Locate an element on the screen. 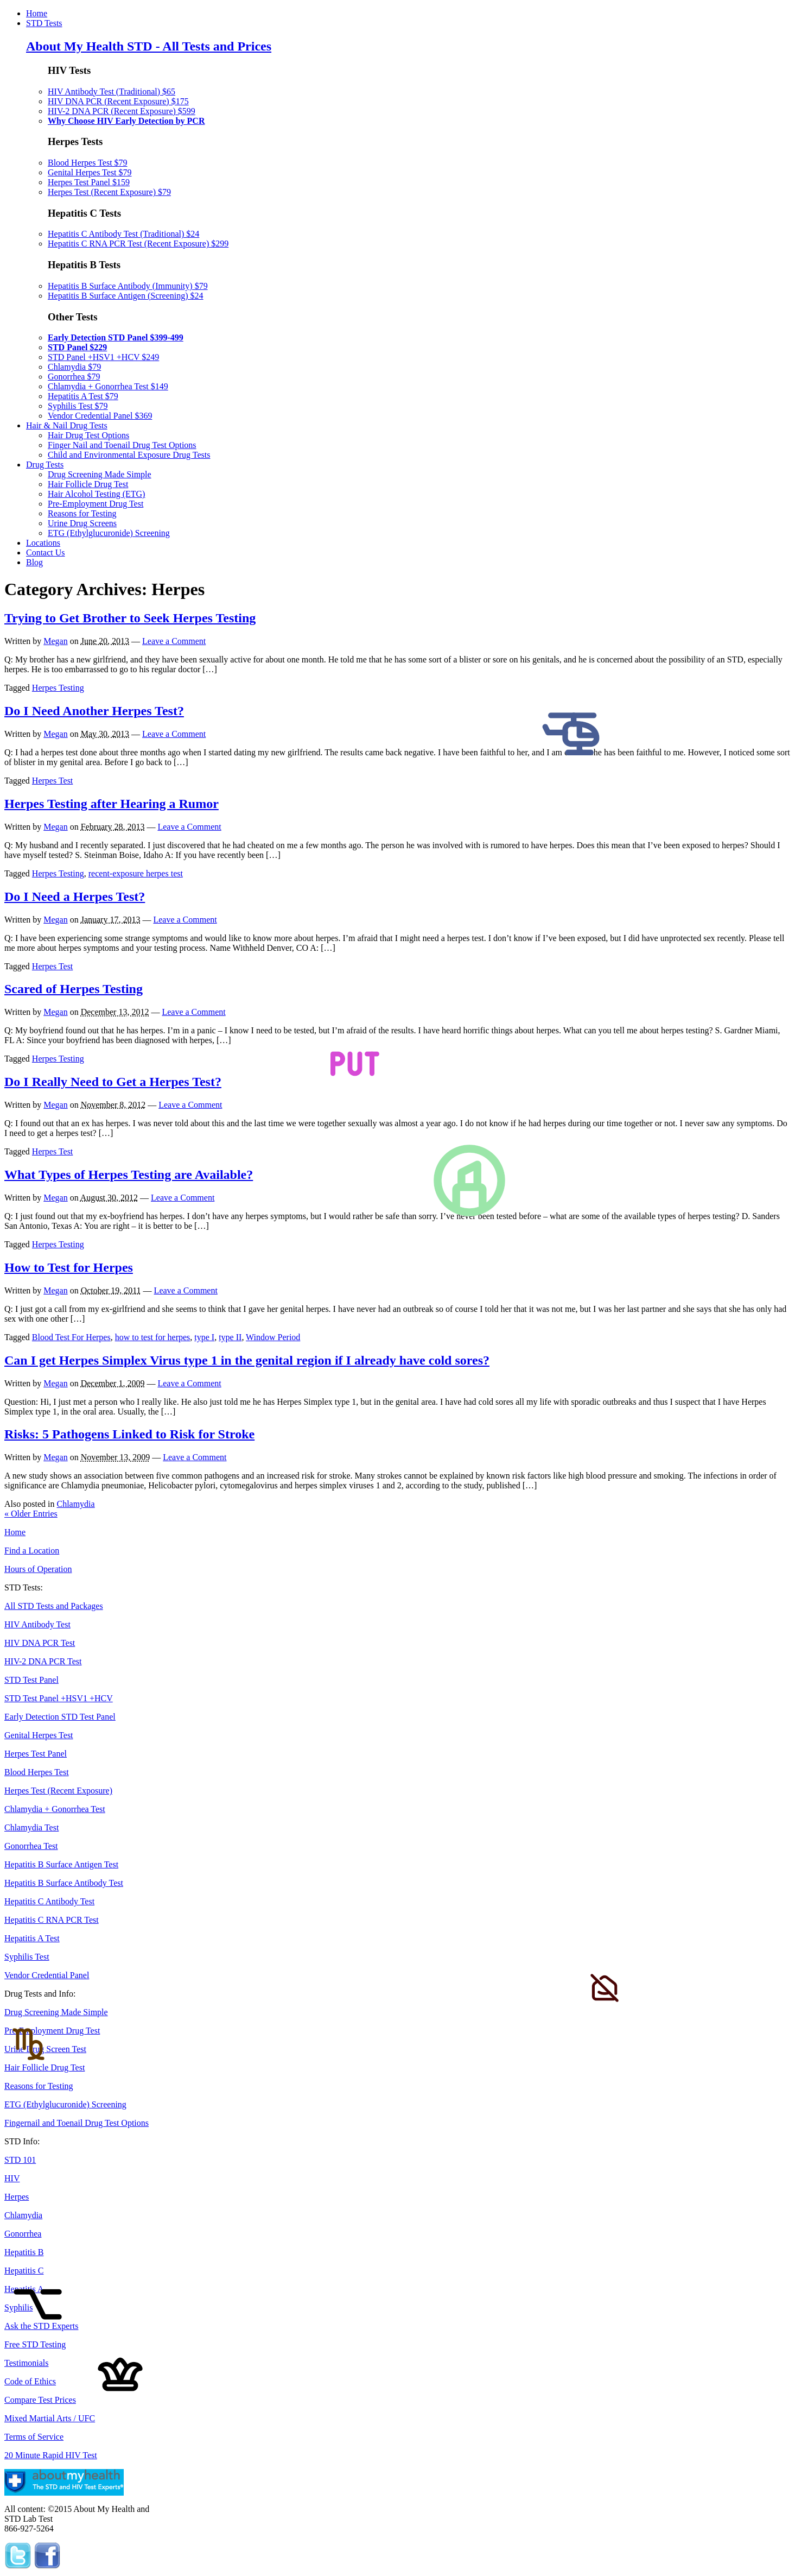 This screenshot has height=2576, width=795. activate highlighter tool is located at coordinates (469, 1180).